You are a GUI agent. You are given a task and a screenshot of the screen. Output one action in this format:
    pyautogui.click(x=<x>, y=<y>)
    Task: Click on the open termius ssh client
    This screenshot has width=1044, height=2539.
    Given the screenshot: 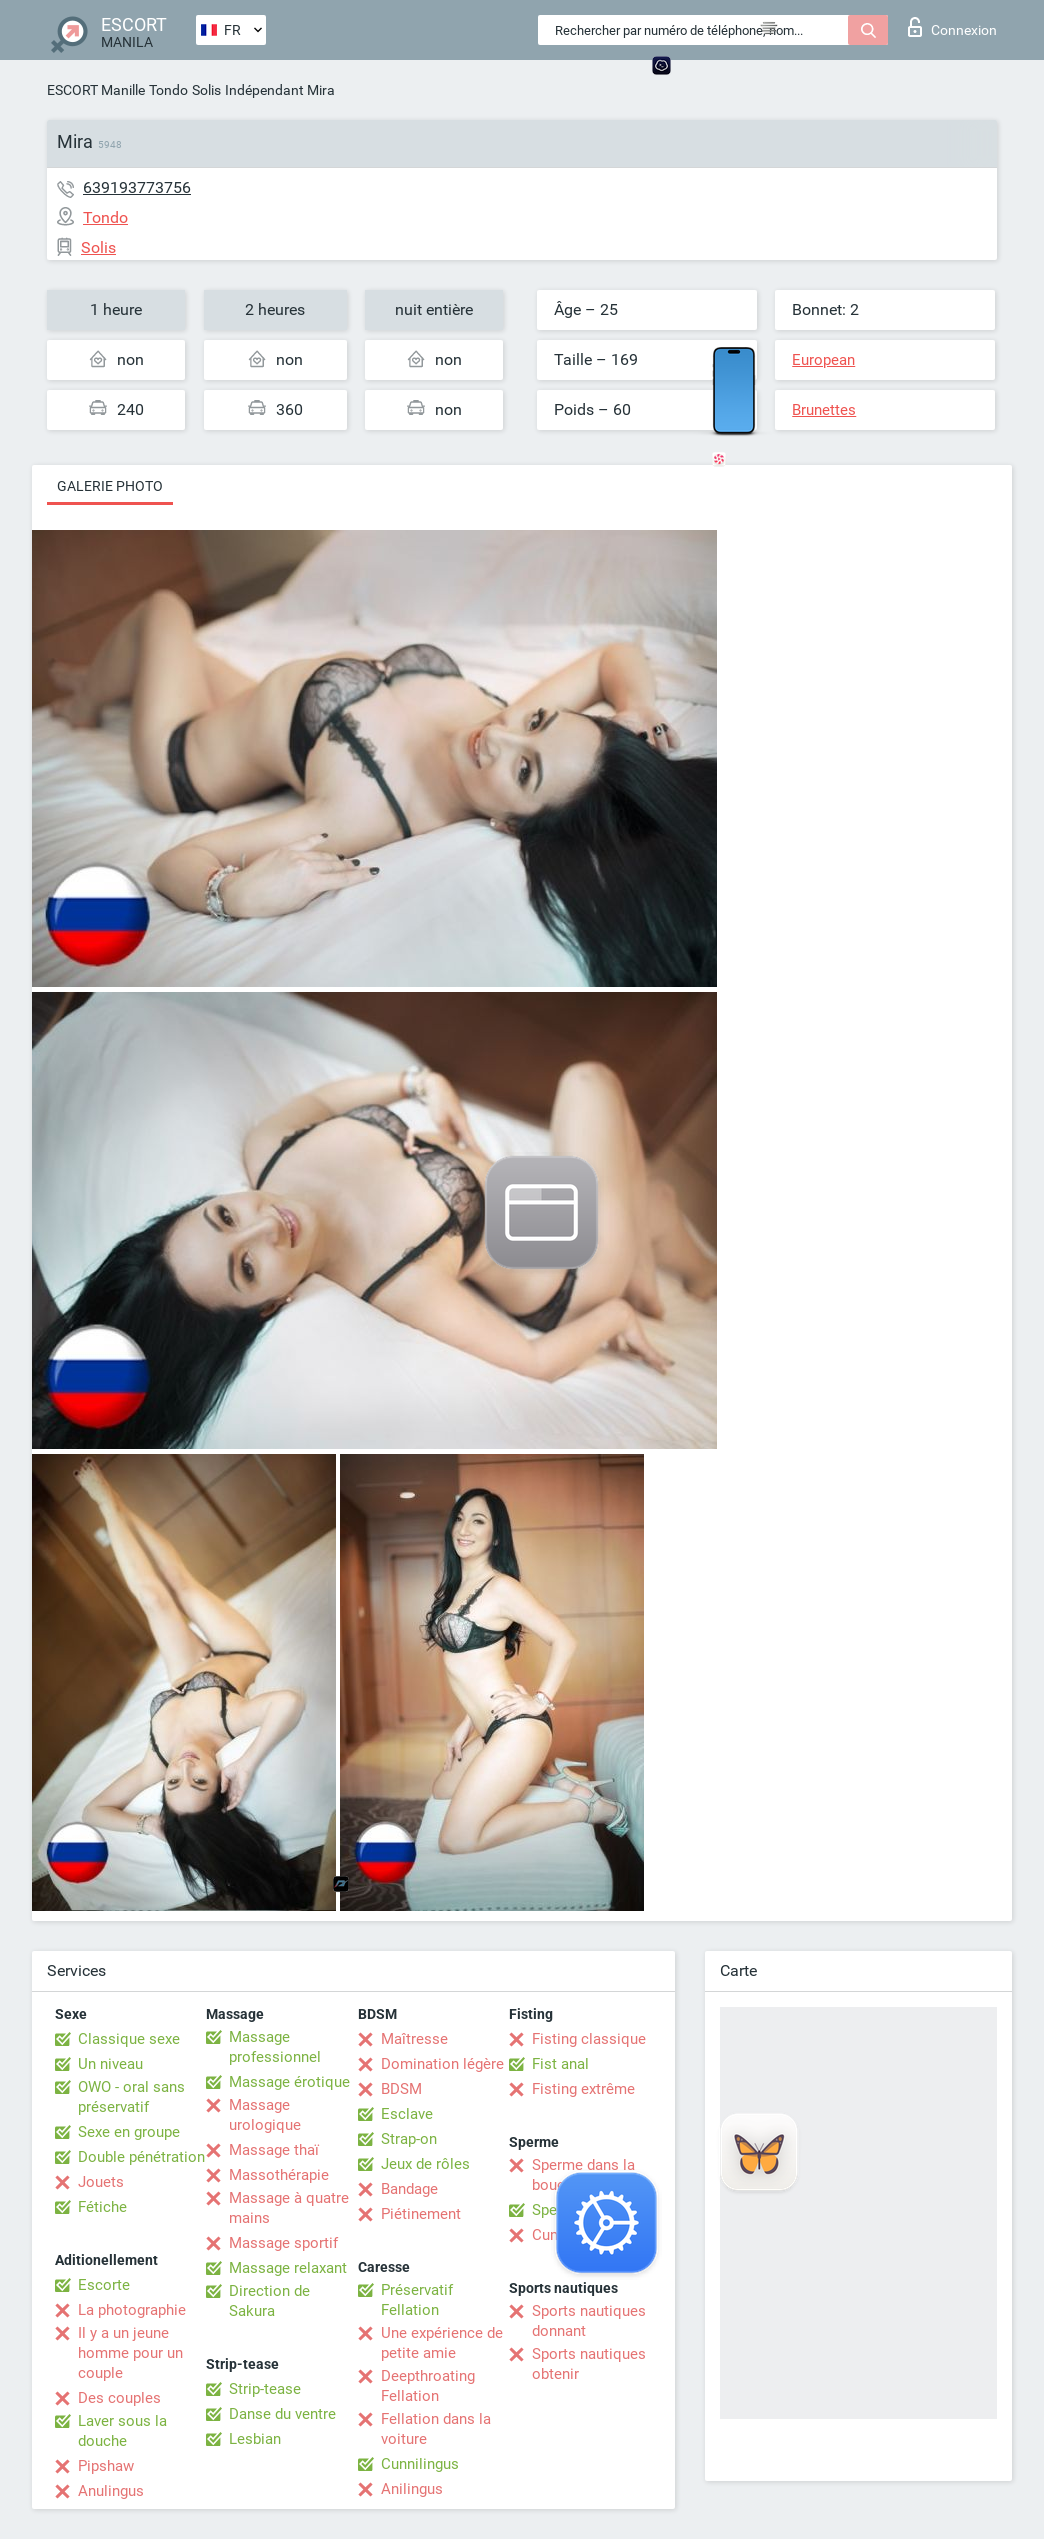 What is the action you would take?
    pyautogui.click(x=661, y=65)
    